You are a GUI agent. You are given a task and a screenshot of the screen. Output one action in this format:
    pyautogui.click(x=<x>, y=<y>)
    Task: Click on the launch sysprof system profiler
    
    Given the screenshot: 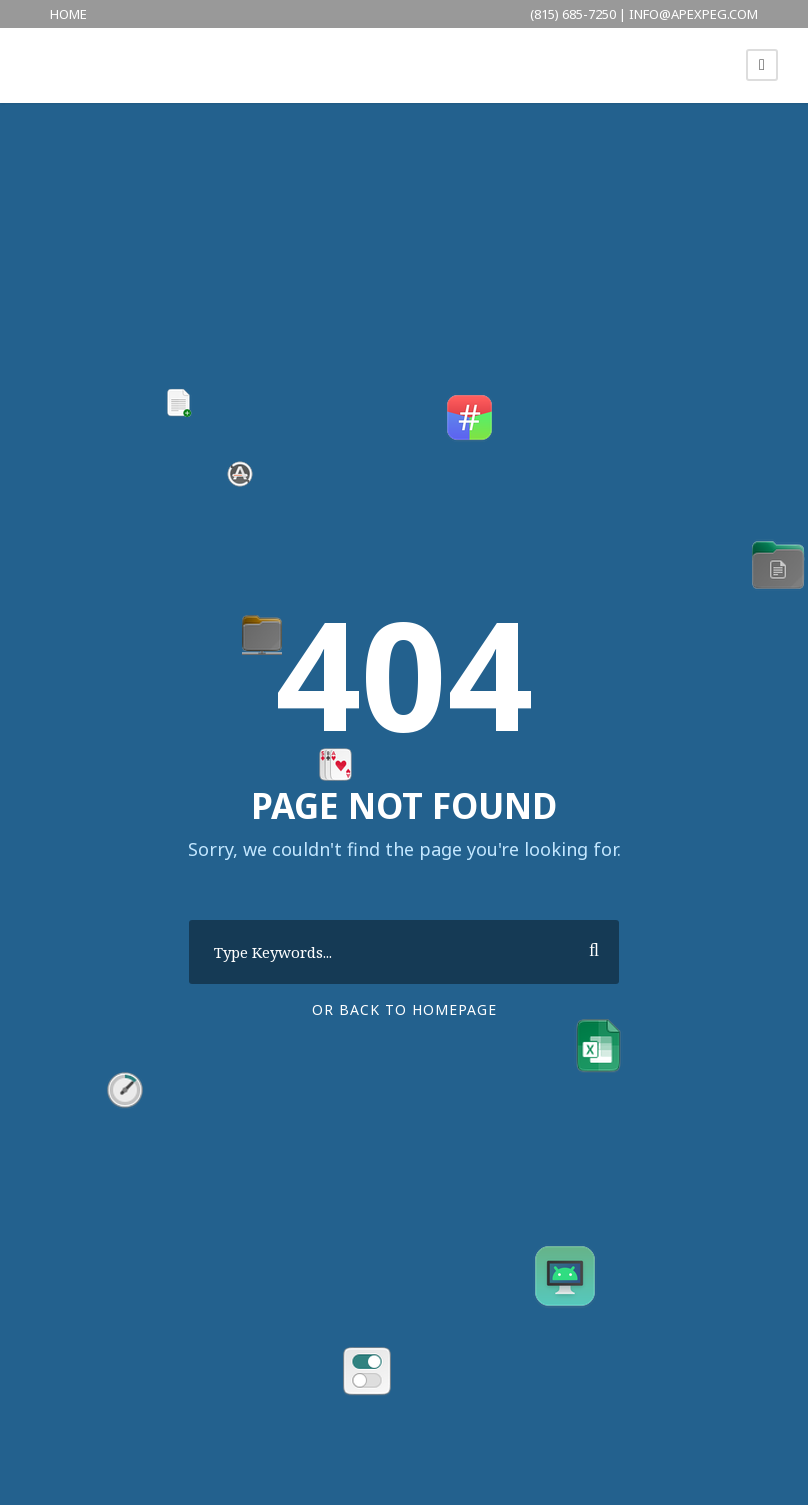 What is the action you would take?
    pyautogui.click(x=125, y=1090)
    